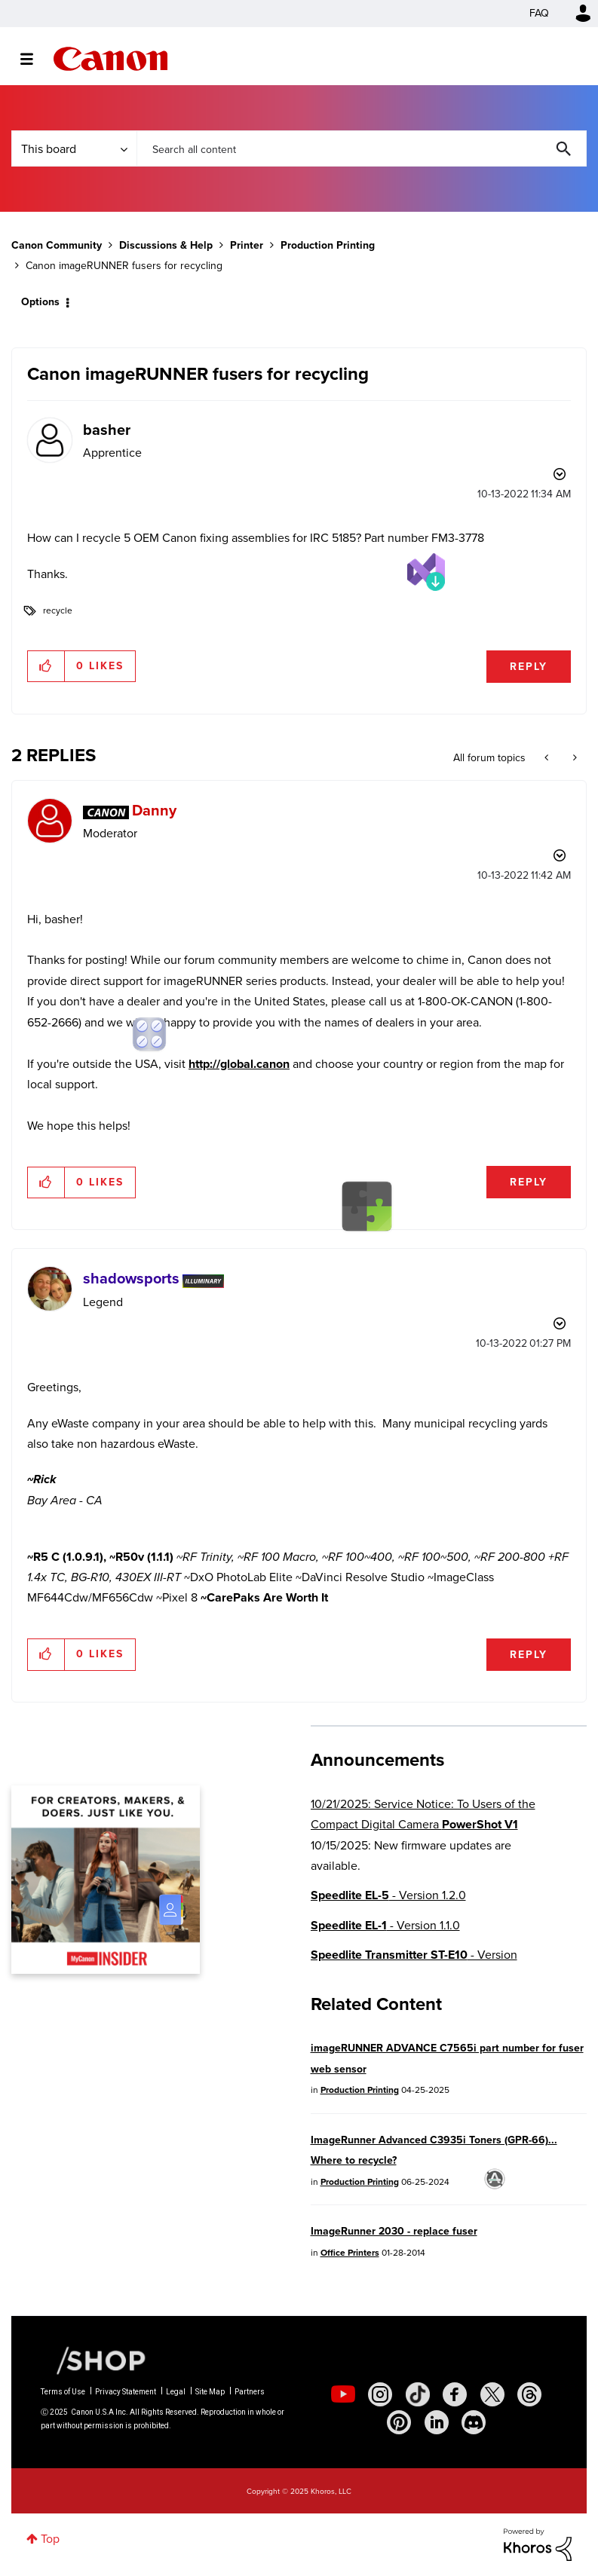  What do you see at coordinates (426, 572) in the screenshot?
I see `open visual studio installer` at bounding box center [426, 572].